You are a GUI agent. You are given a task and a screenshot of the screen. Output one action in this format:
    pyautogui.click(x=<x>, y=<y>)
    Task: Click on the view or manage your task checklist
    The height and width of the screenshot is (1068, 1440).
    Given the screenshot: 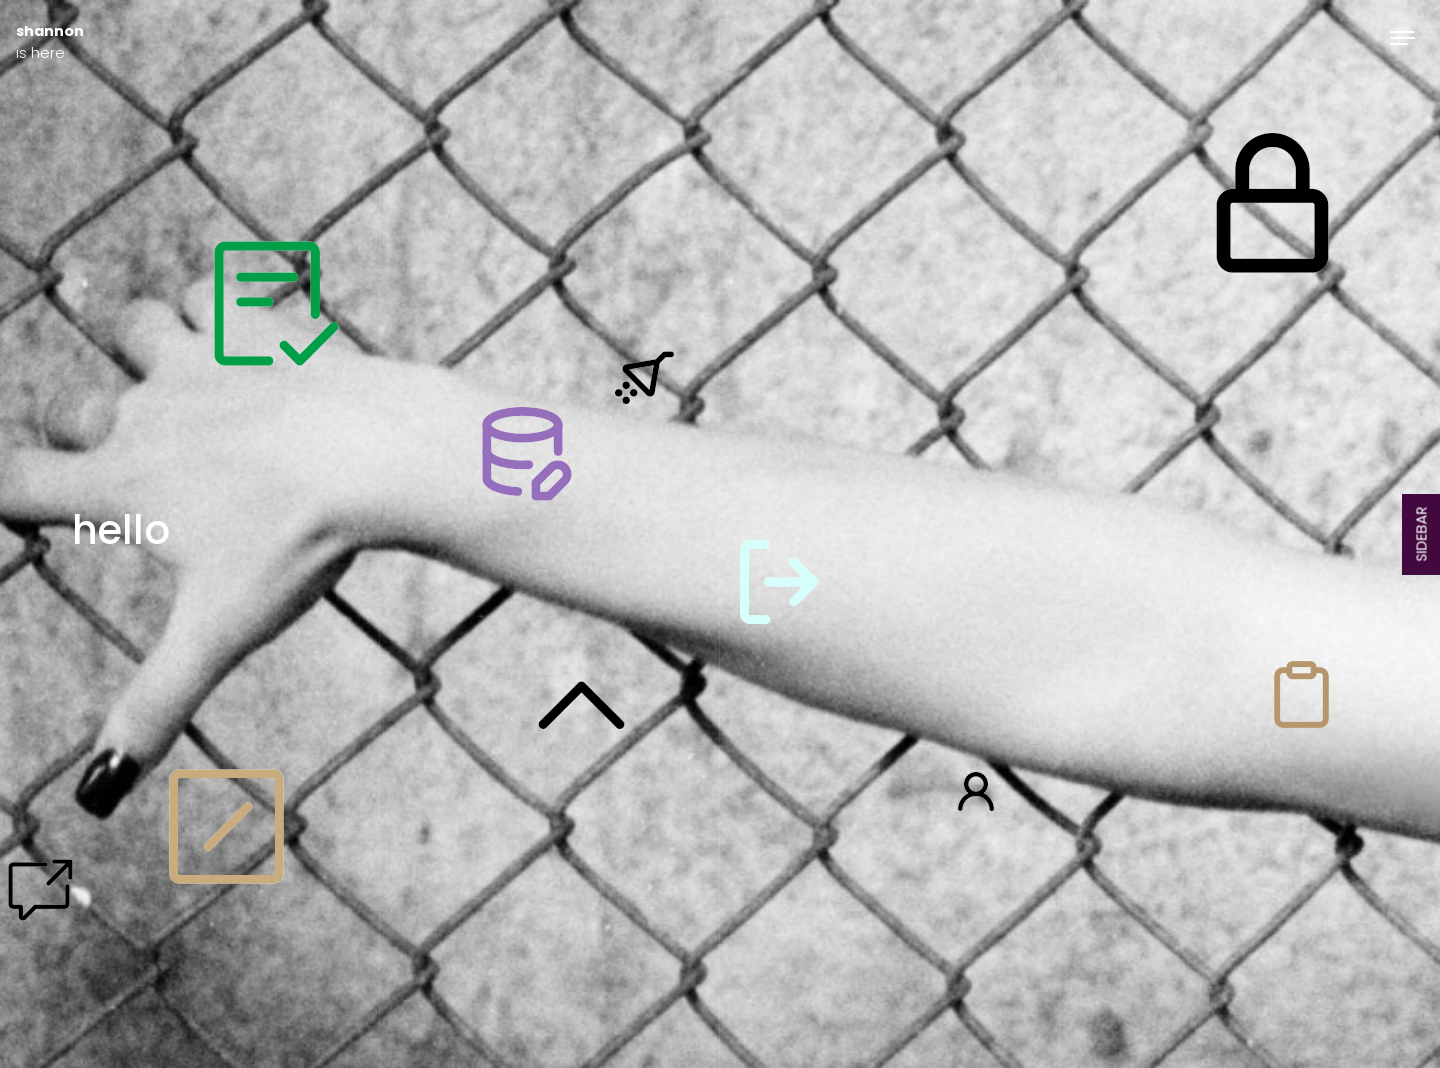 What is the action you would take?
    pyautogui.click(x=276, y=303)
    